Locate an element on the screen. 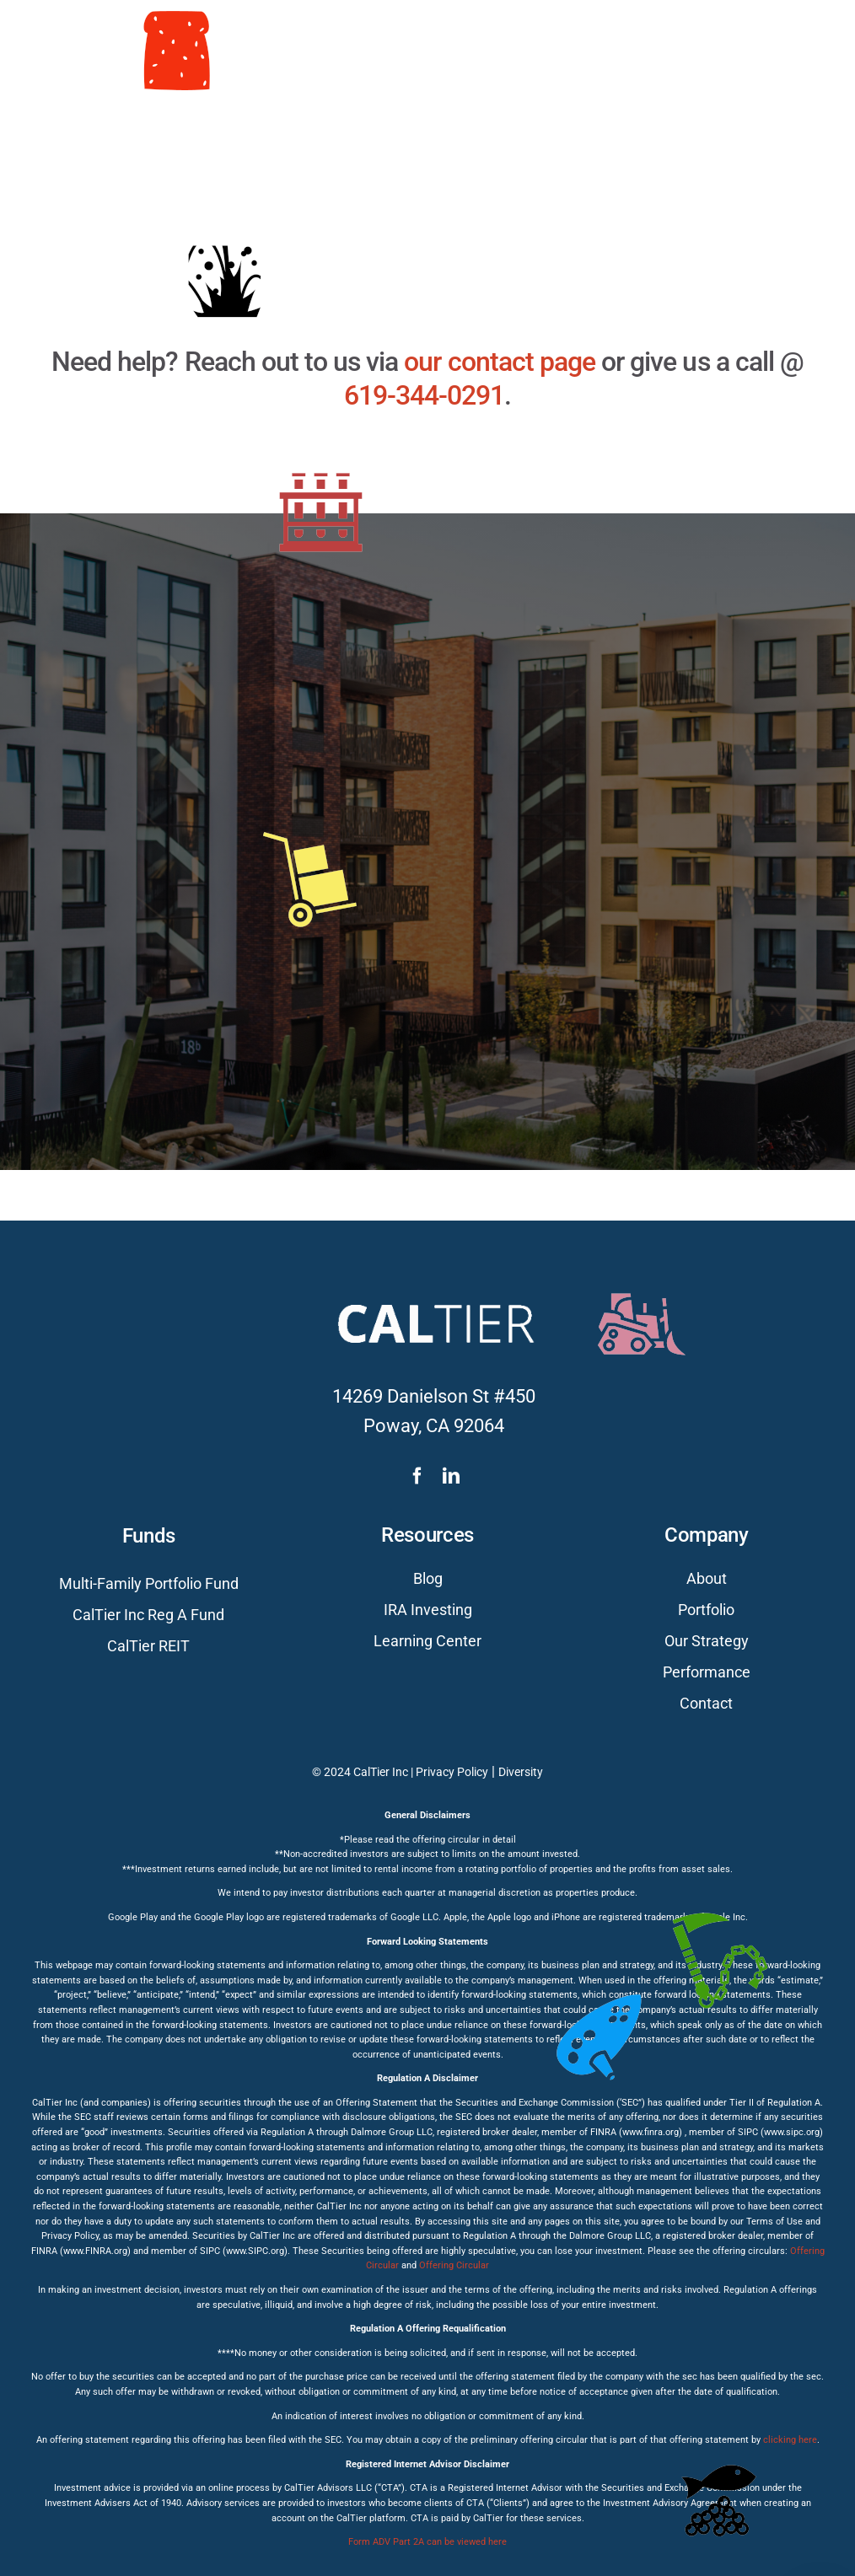 The image size is (855, 2576). food or bakery category indicator is located at coordinates (177, 50).